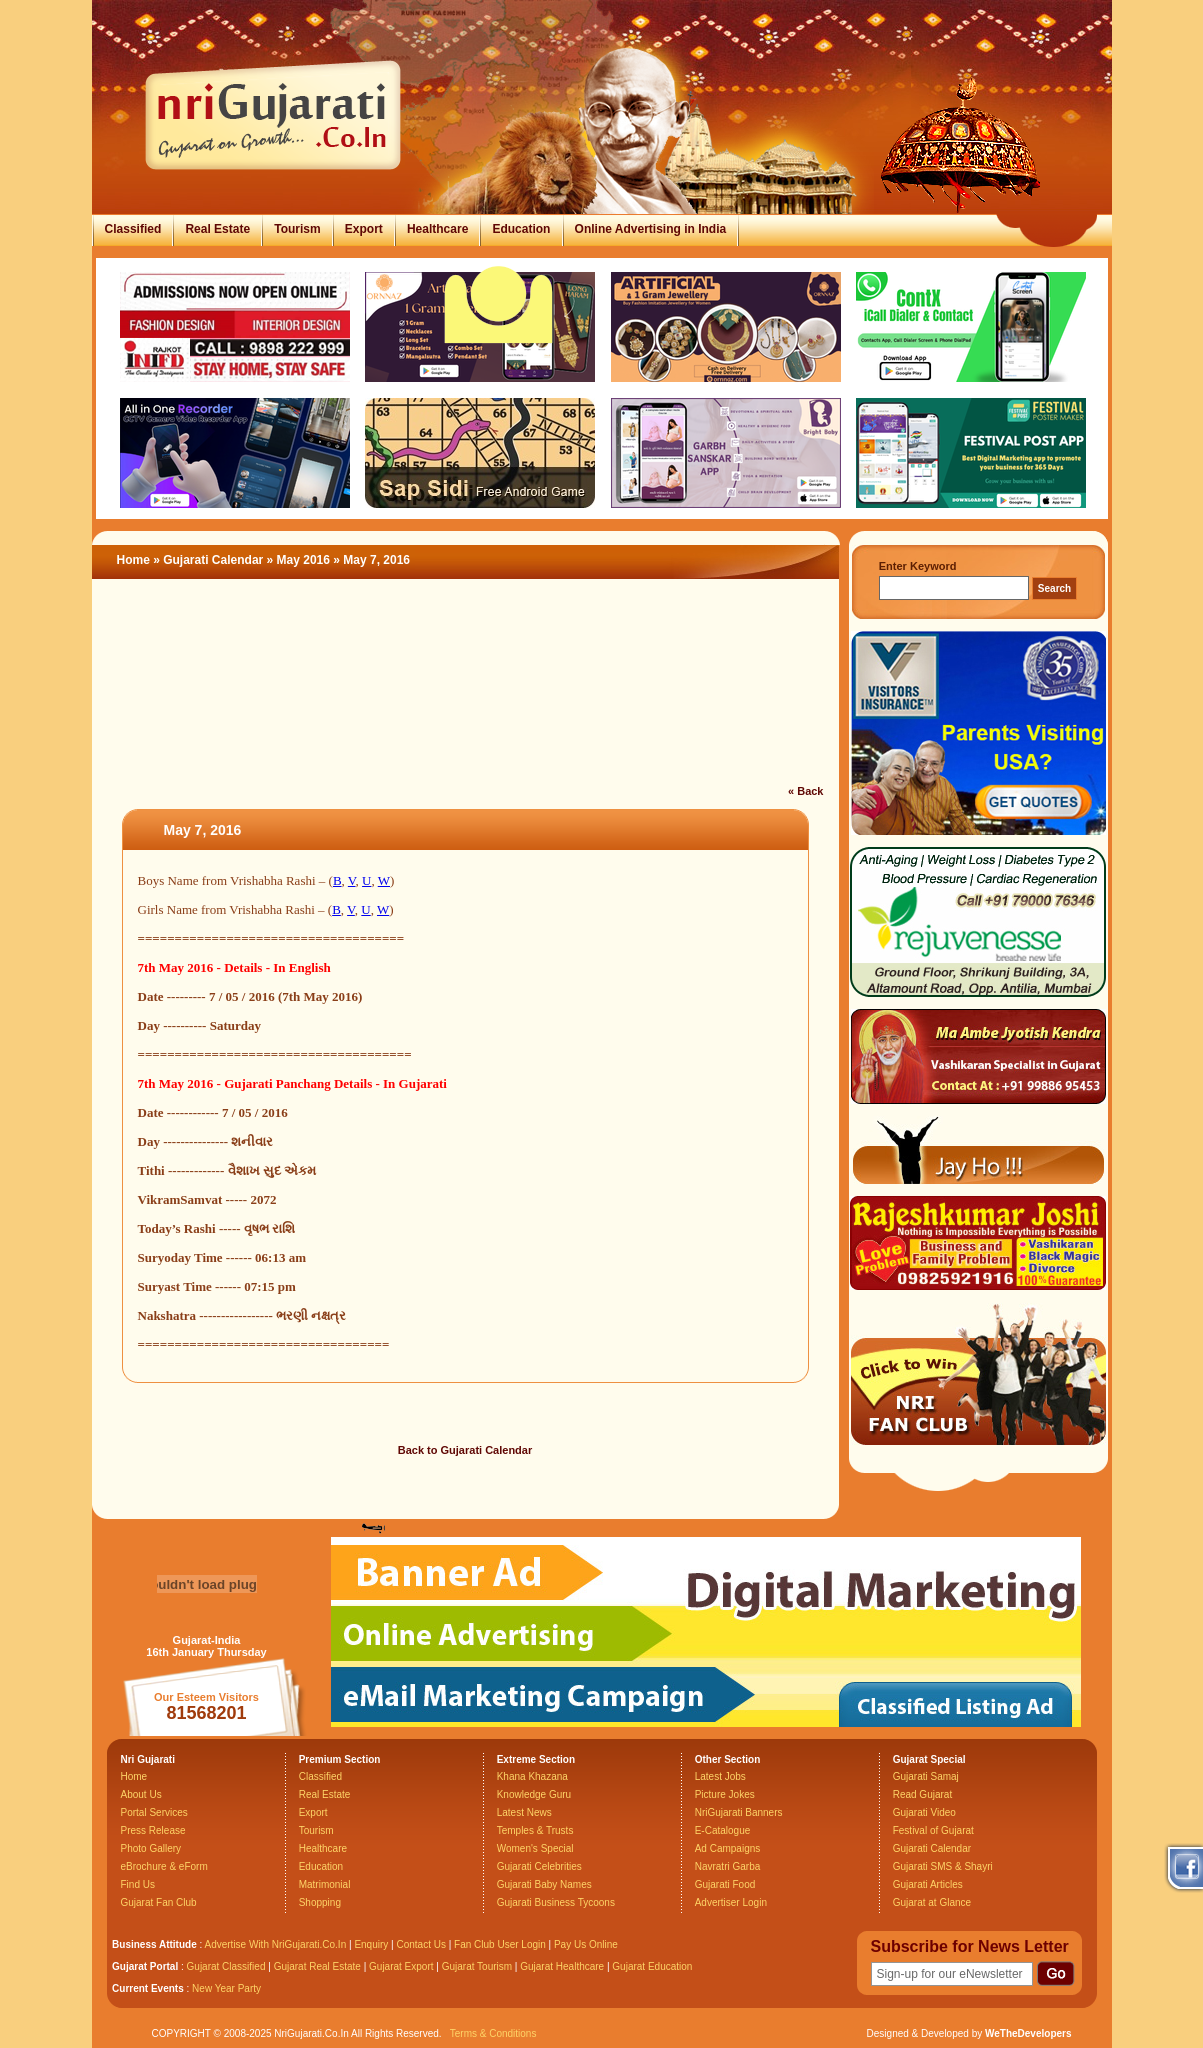 This screenshot has width=1203, height=2048. I want to click on enable airplane mode, so click(373, 1528).